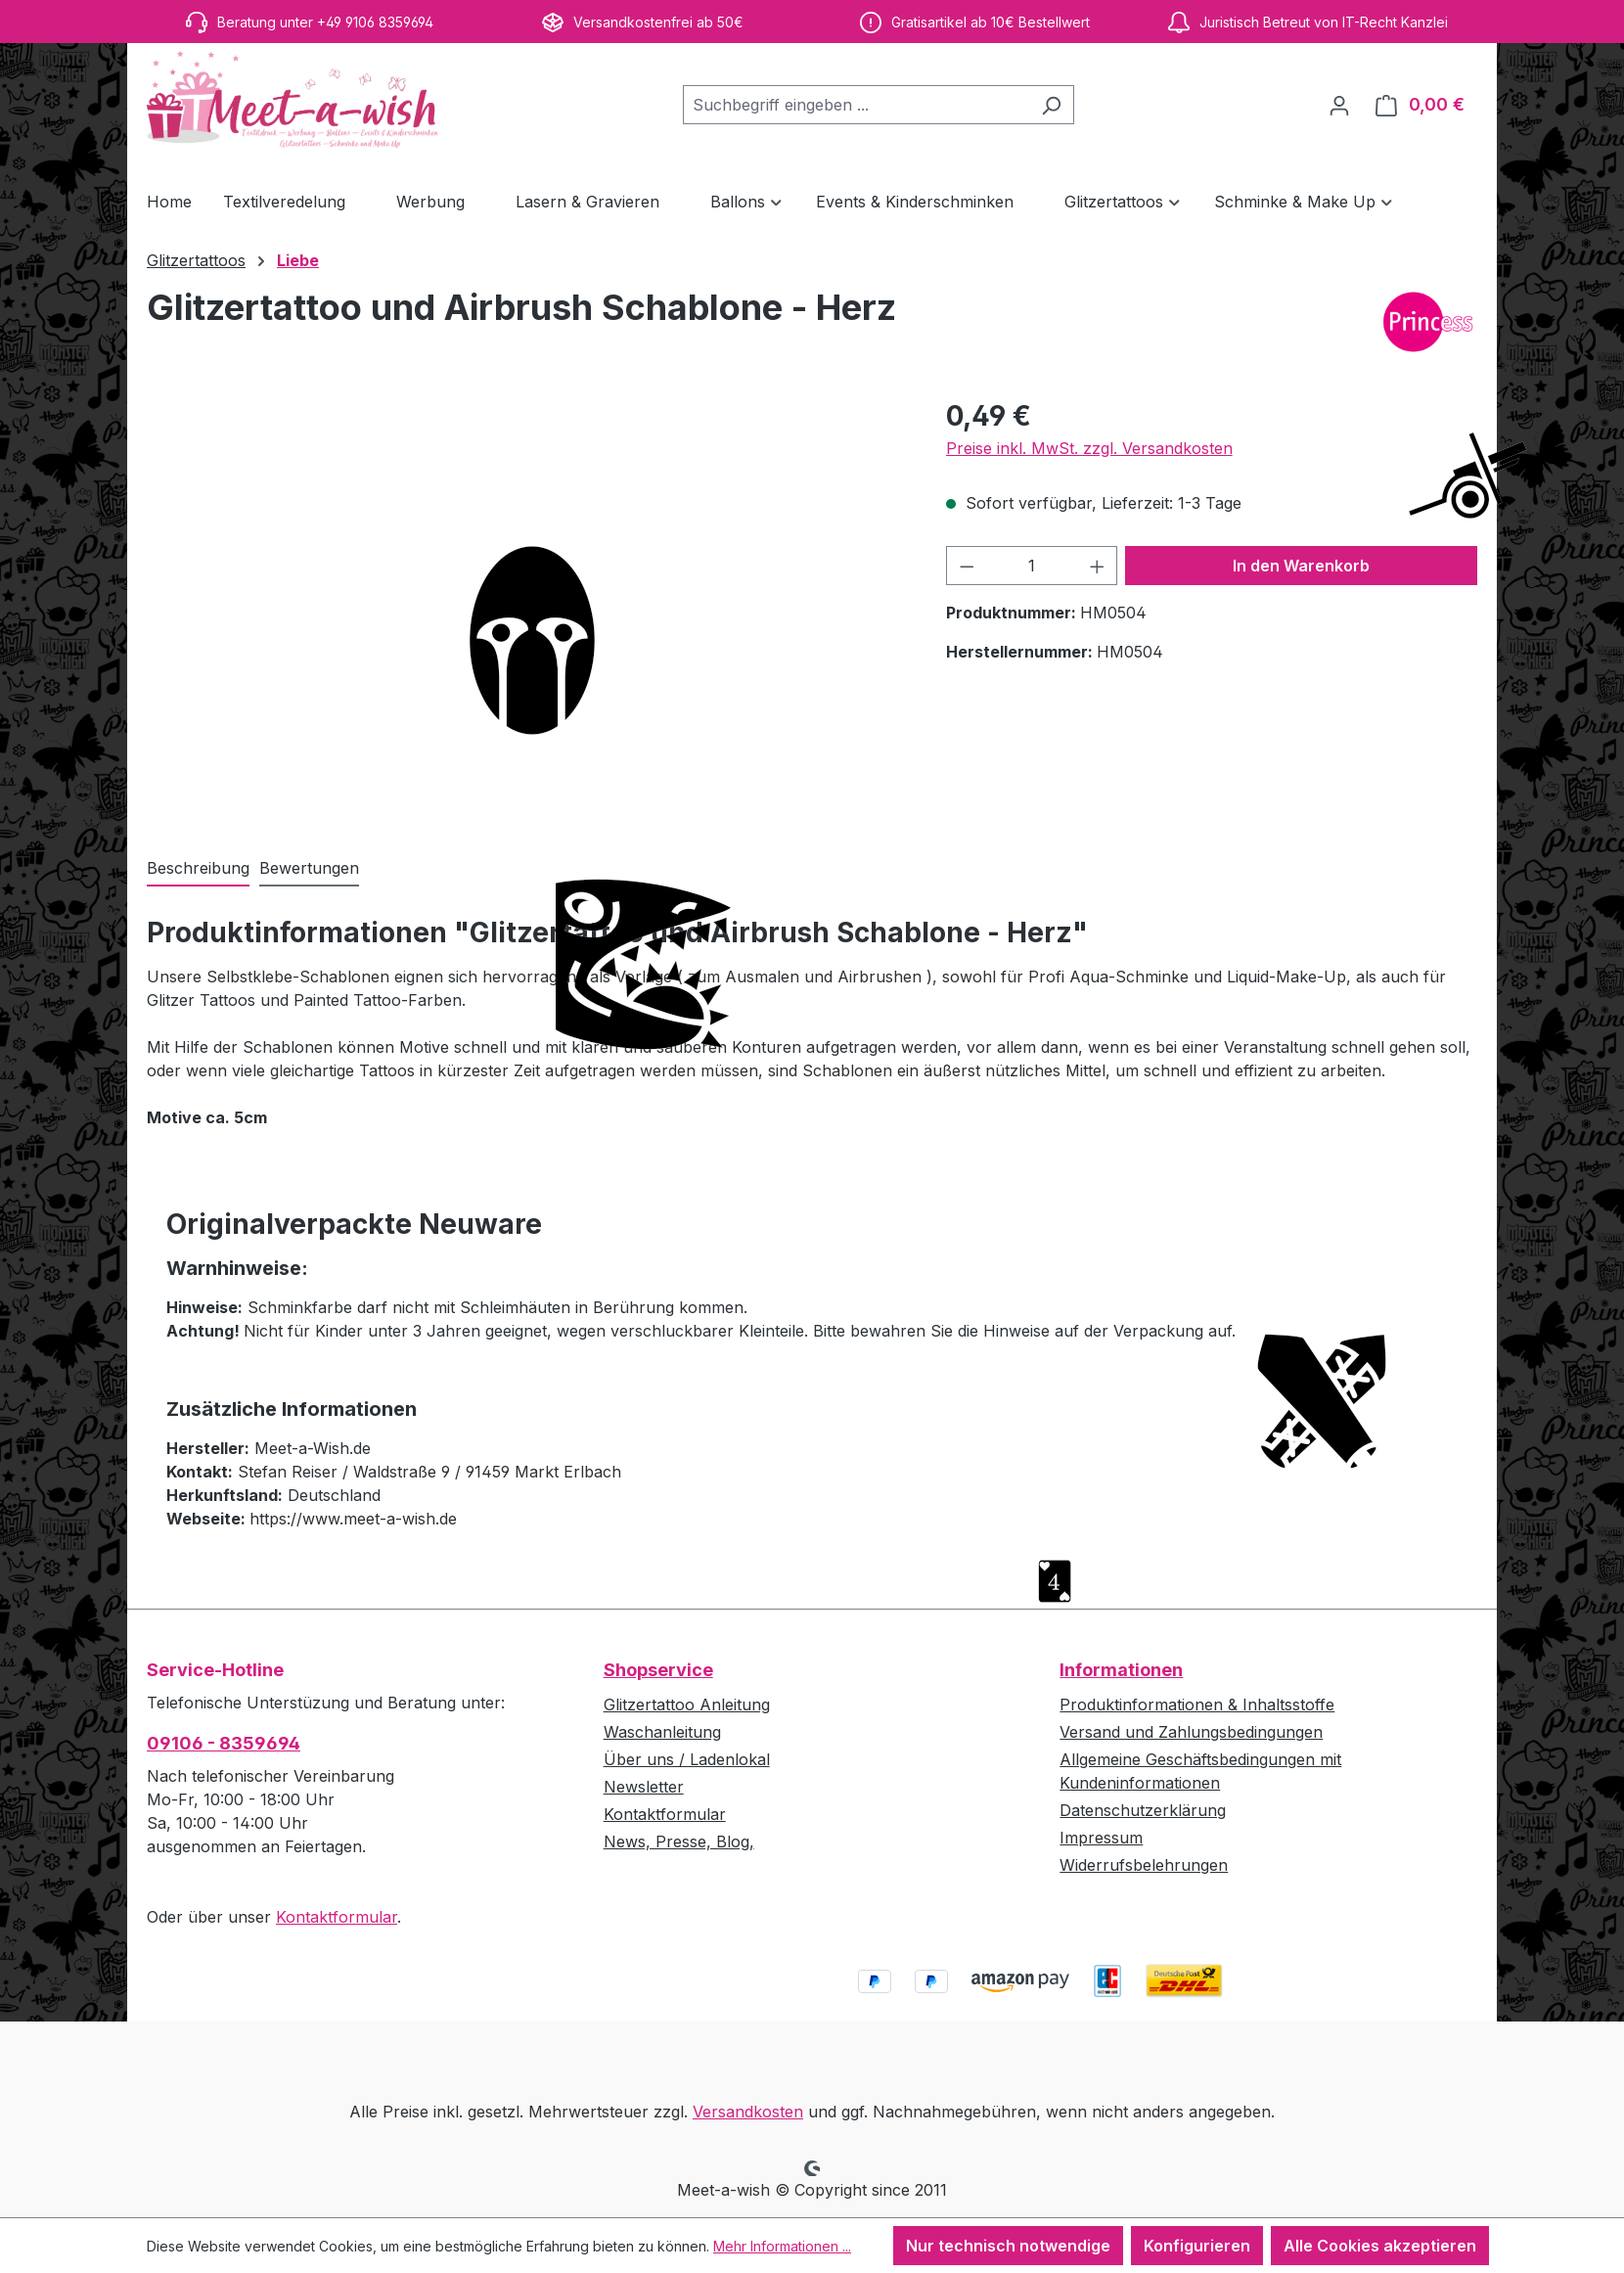 This screenshot has height=2273, width=1624. What do you see at coordinates (1469, 458) in the screenshot?
I see `artillery unit or weapon in a strategy game` at bounding box center [1469, 458].